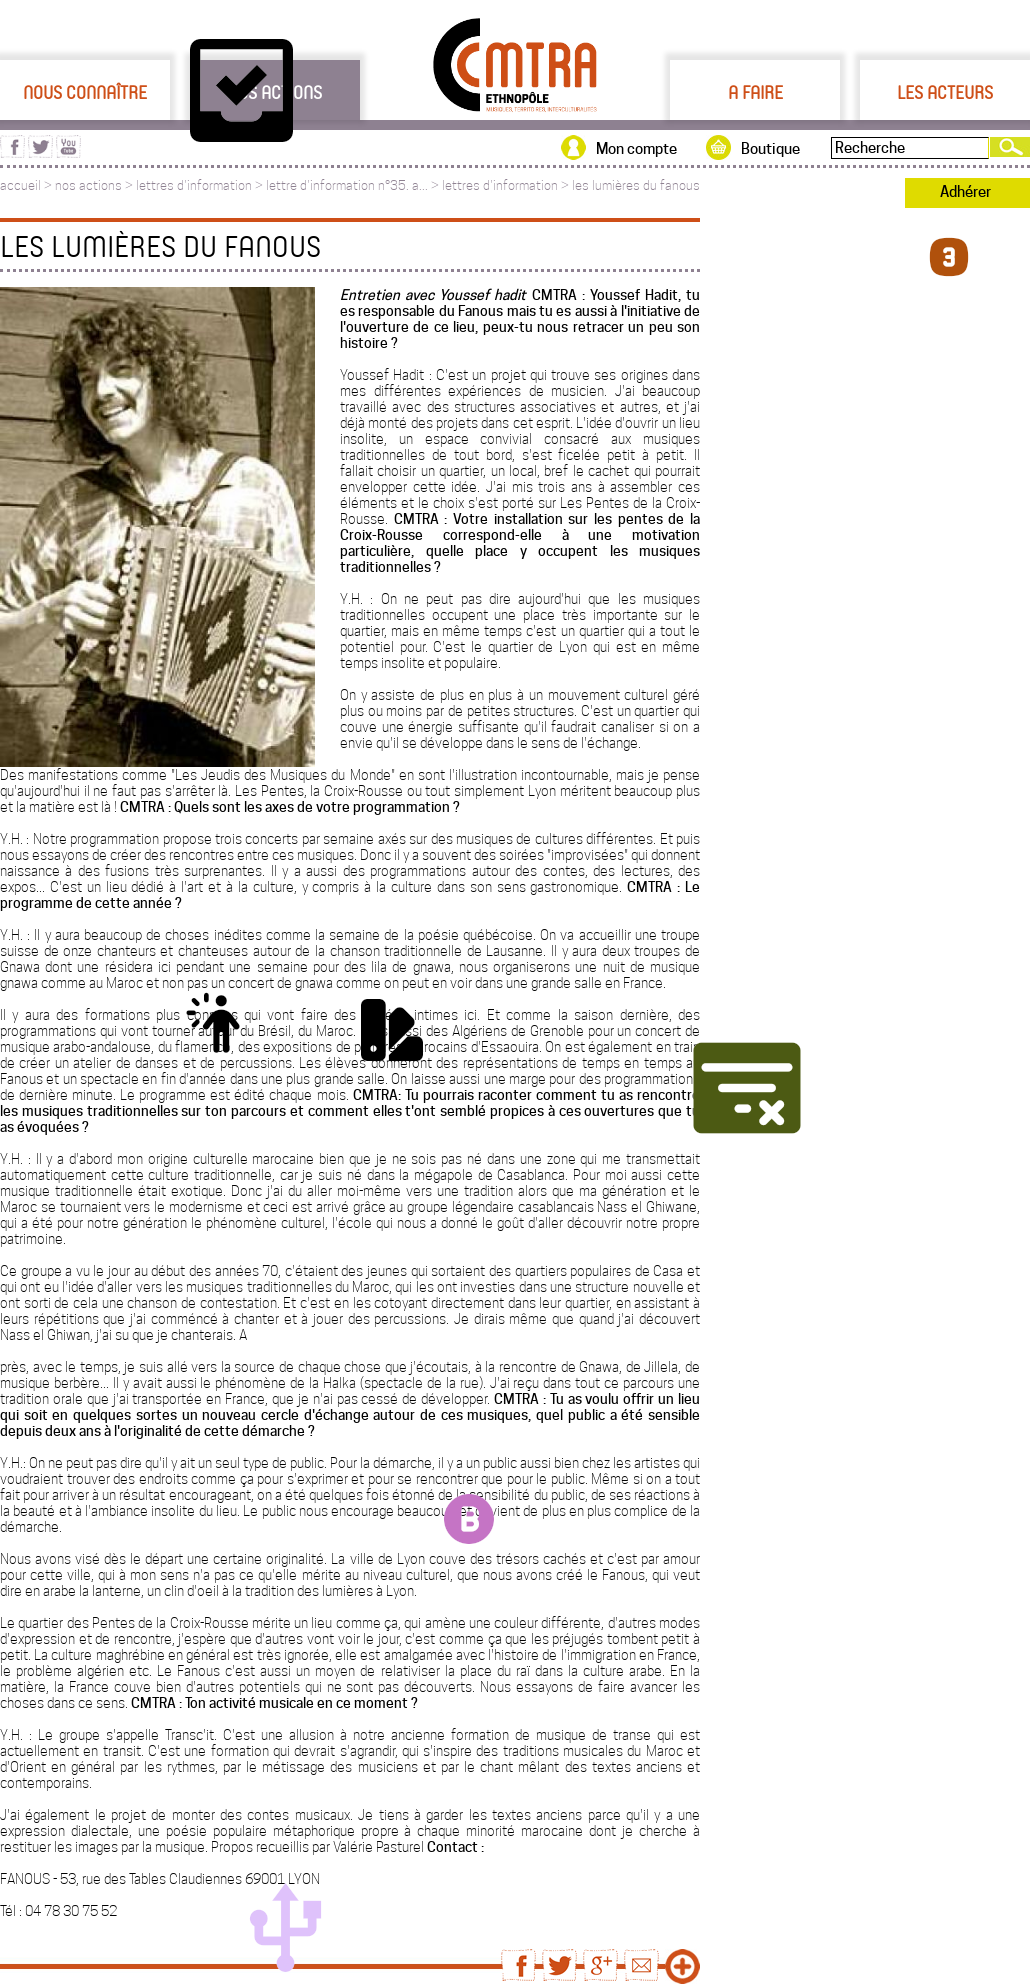 The height and width of the screenshot is (1987, 1030). What do you see at coordinates (949, 257) in the screenshot?
I see `indicates step 3 in a multi-step process` at bounding box center [949, 257].